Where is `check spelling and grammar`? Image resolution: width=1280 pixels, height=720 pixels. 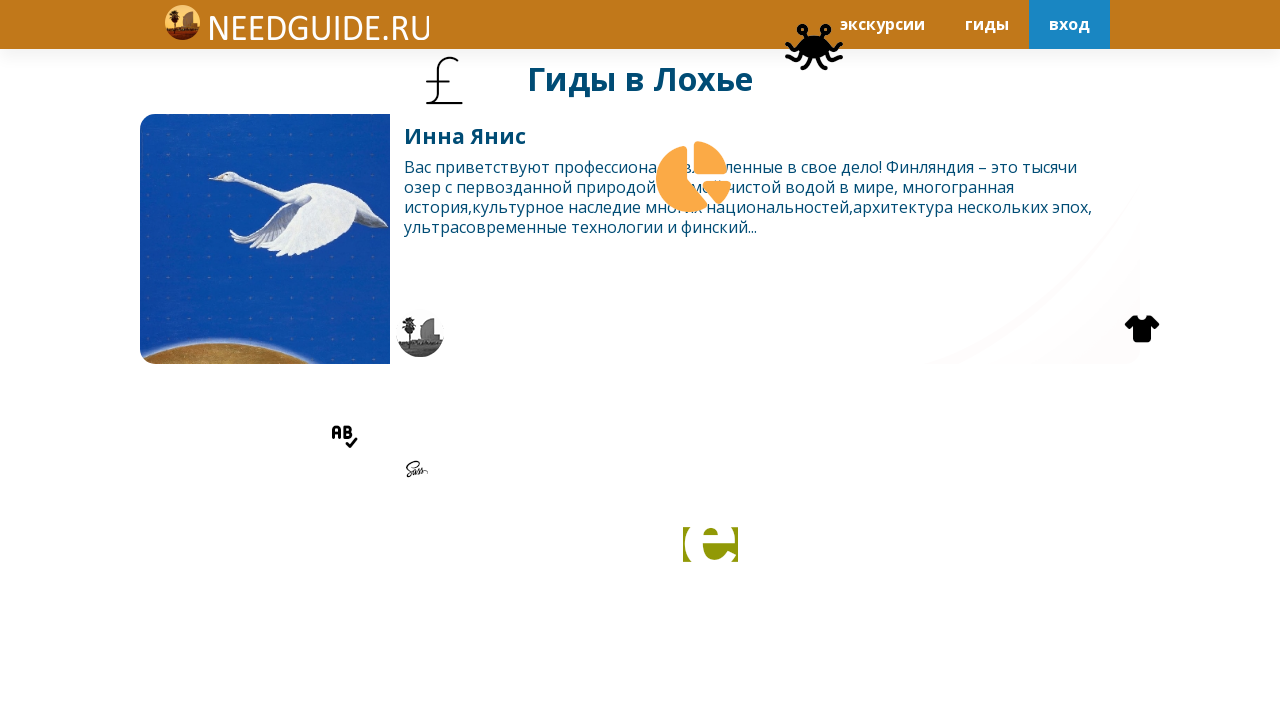
check spelling and grammar is located at coordinates (344, 436).